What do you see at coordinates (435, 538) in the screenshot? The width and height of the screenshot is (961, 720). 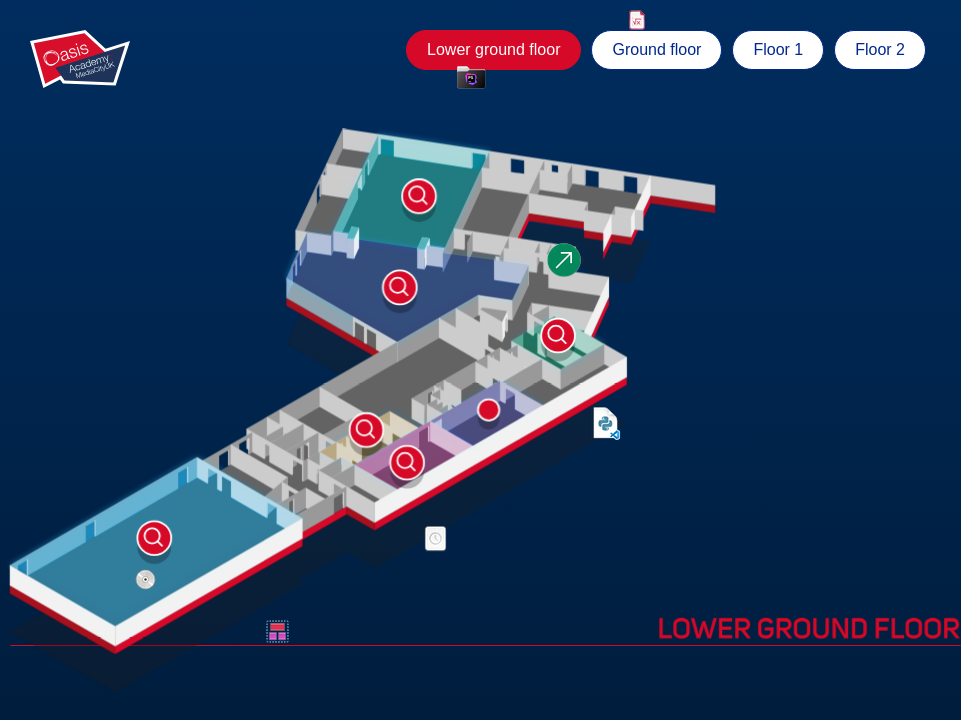 I see `image is currently loading` at bounding box center [435, 538].